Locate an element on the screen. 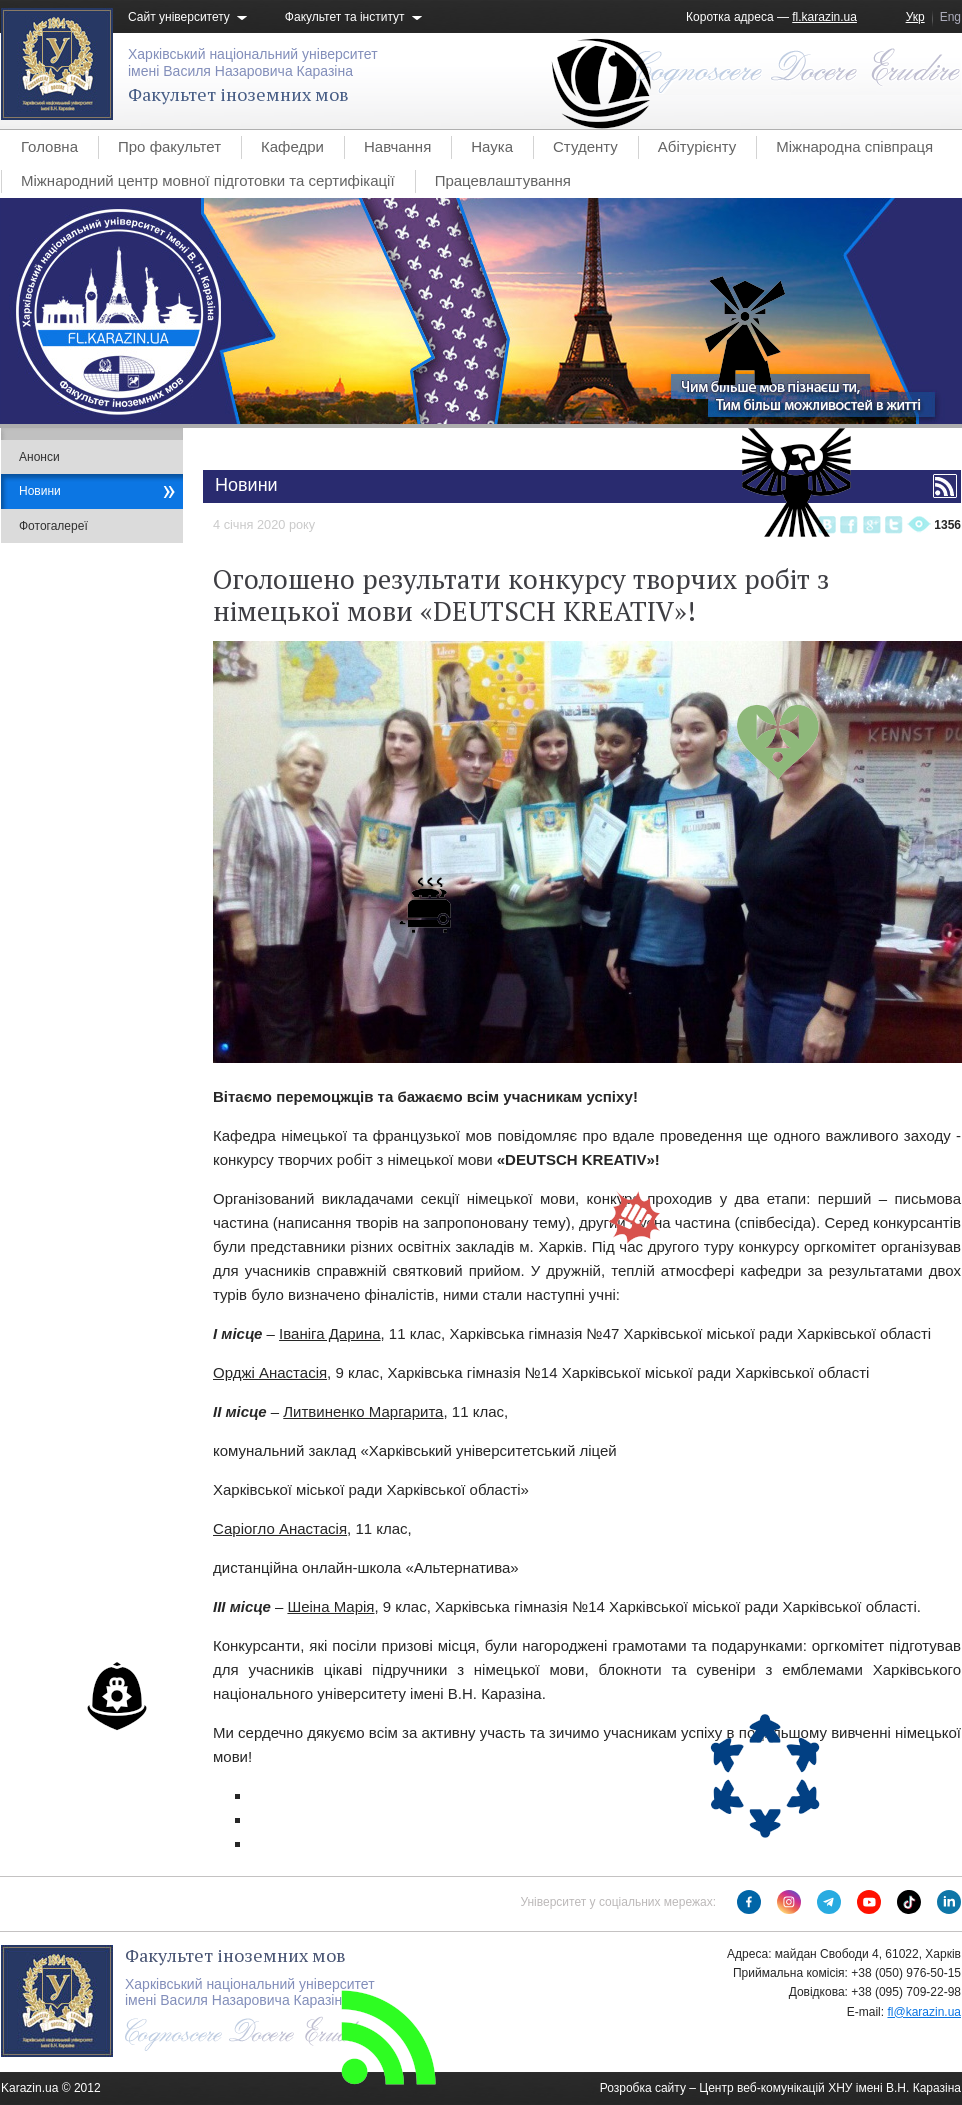  trigger a punch or melee attack action is located at coordinates (634, 1216).